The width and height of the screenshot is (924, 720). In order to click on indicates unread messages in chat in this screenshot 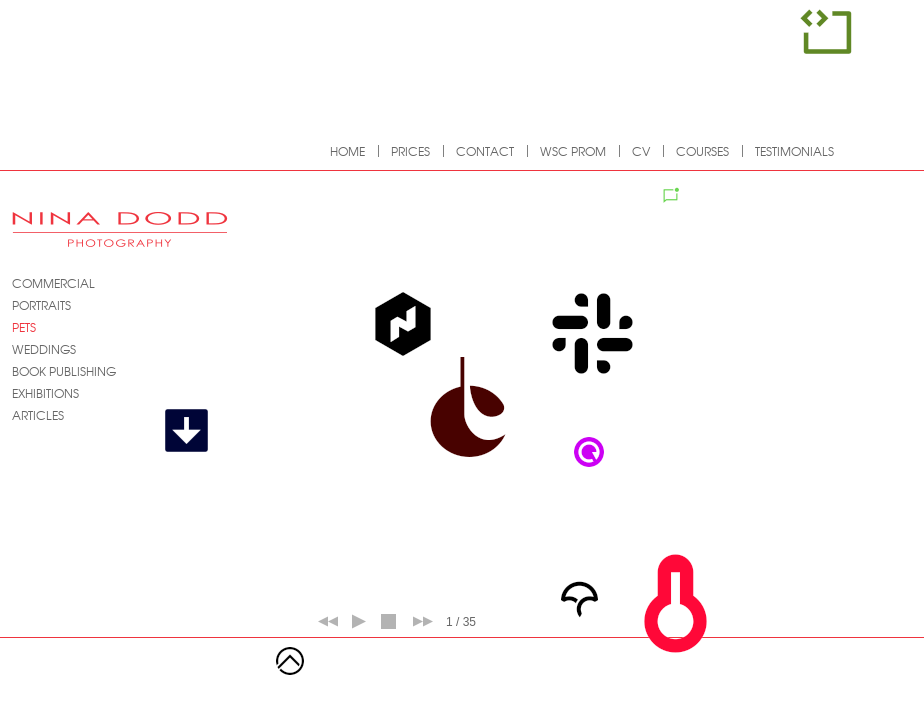, I will do `click(670, 195)`.